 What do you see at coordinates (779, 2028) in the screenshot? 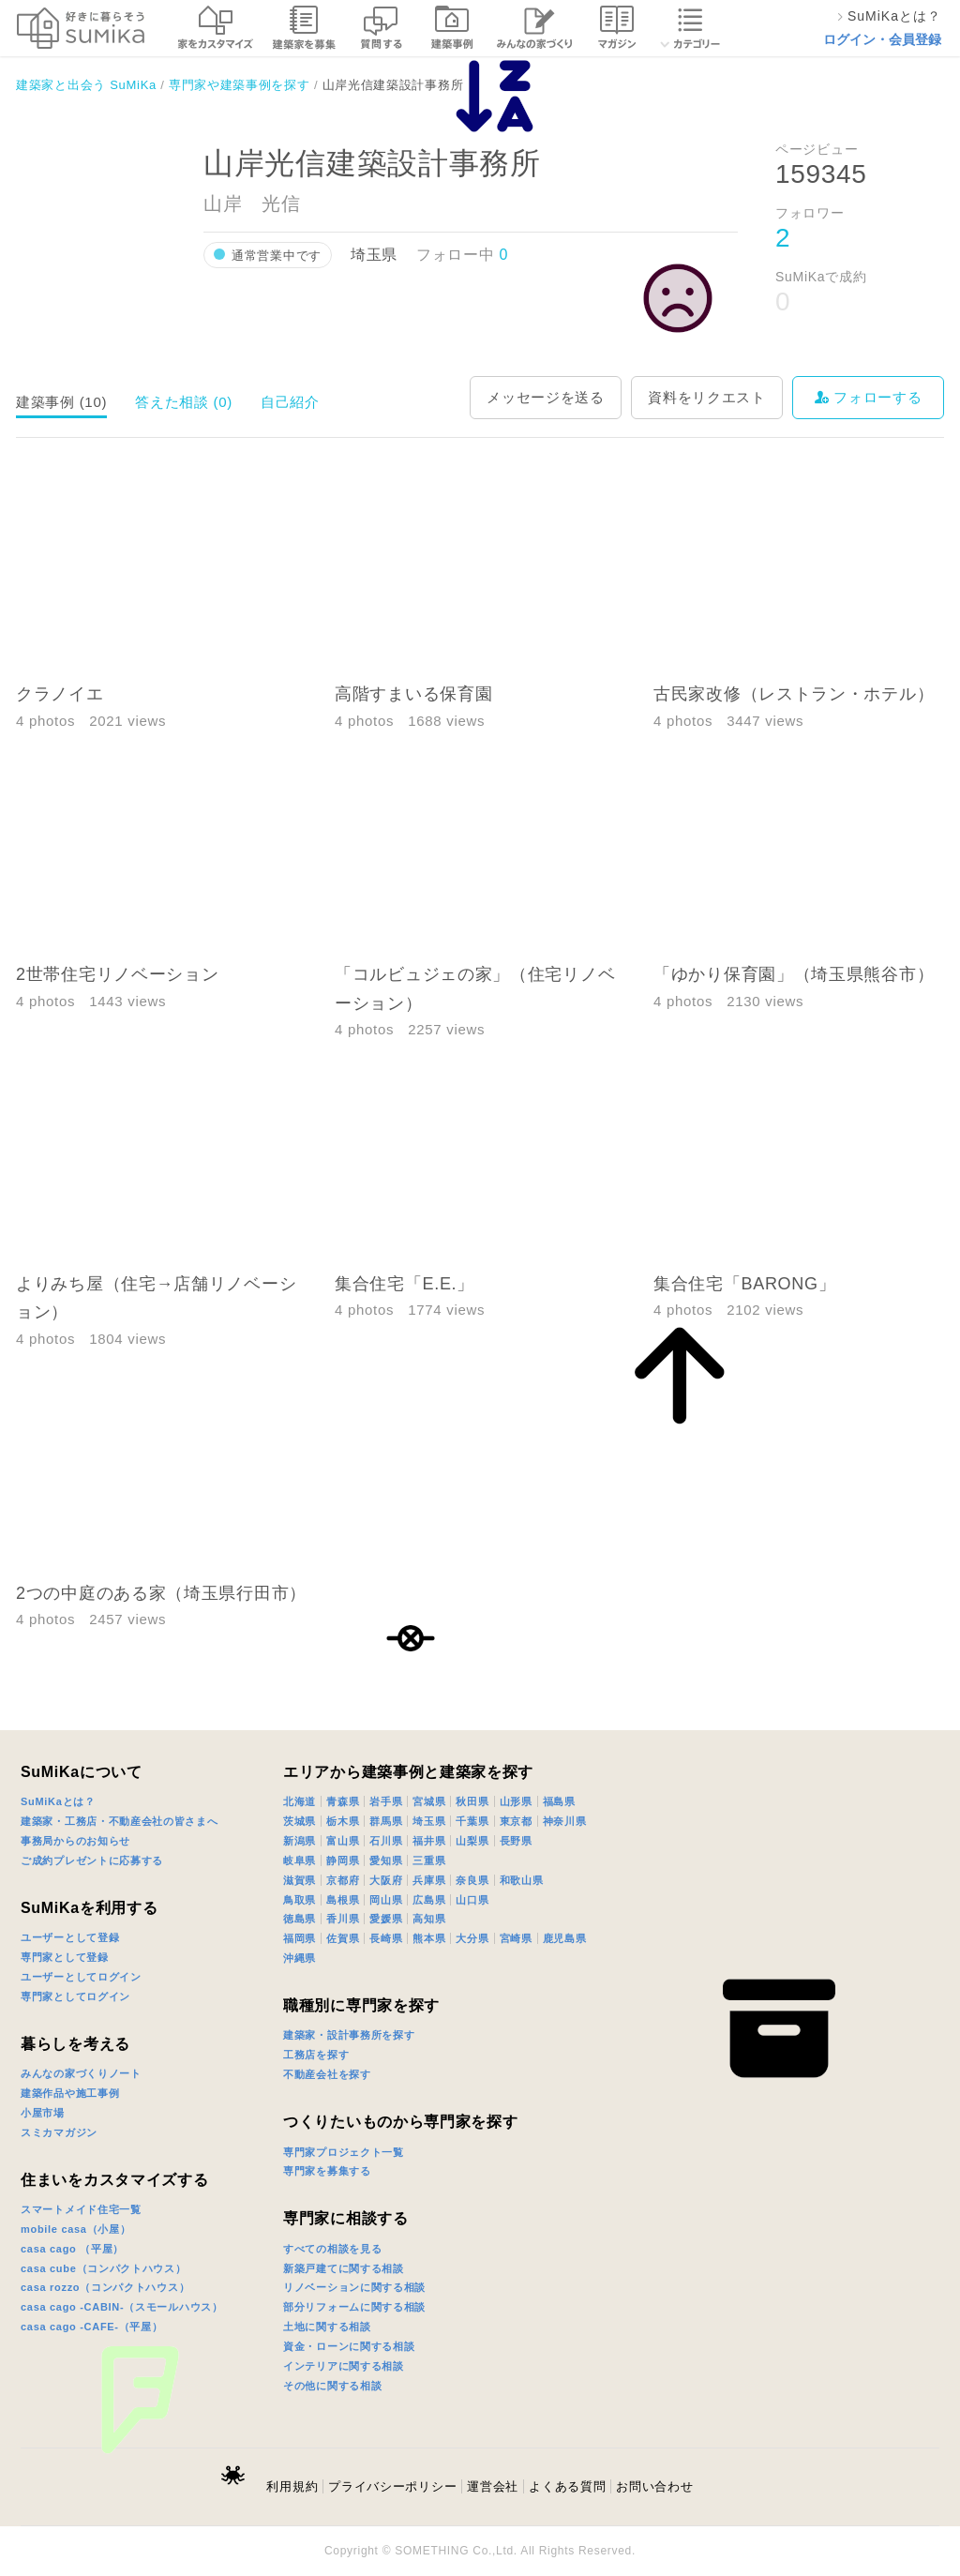
I see `access archived items or files` at bounding box center [779, 2028].